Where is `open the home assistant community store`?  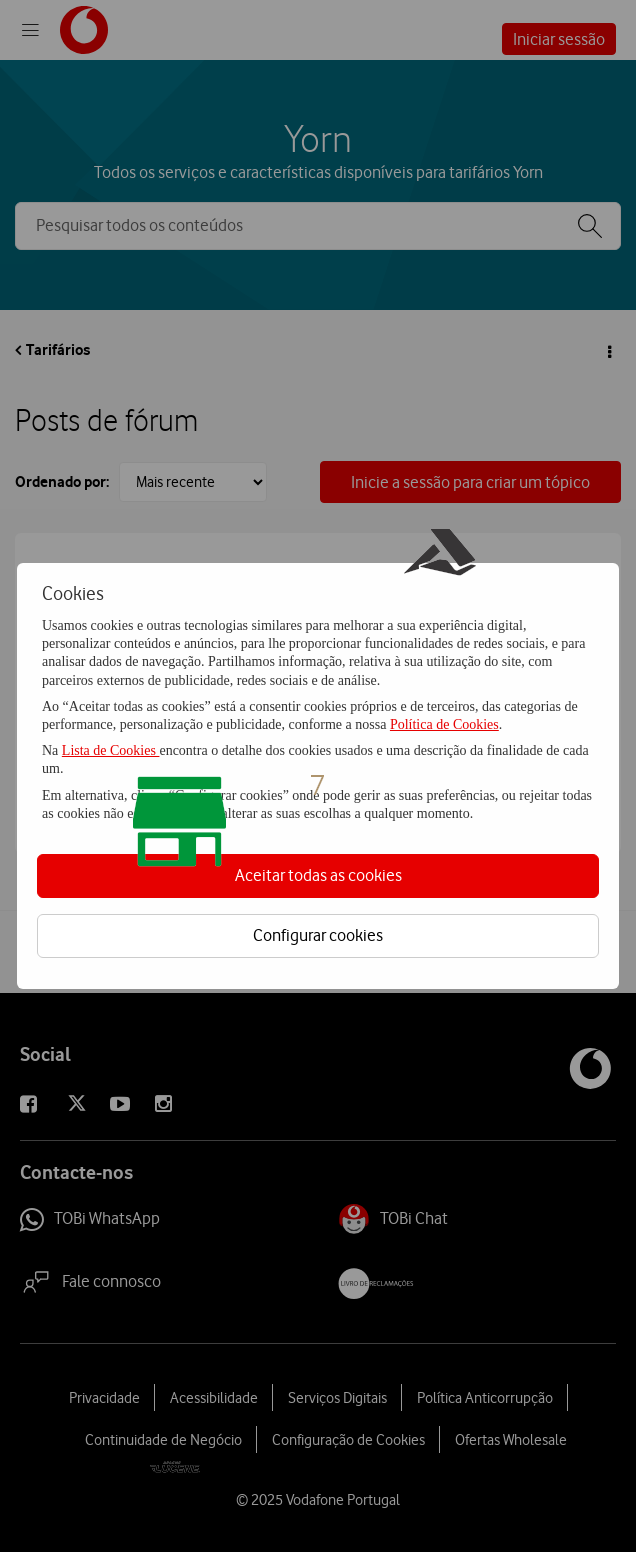 open the home assistant community store is located at coordinates (179, 821).